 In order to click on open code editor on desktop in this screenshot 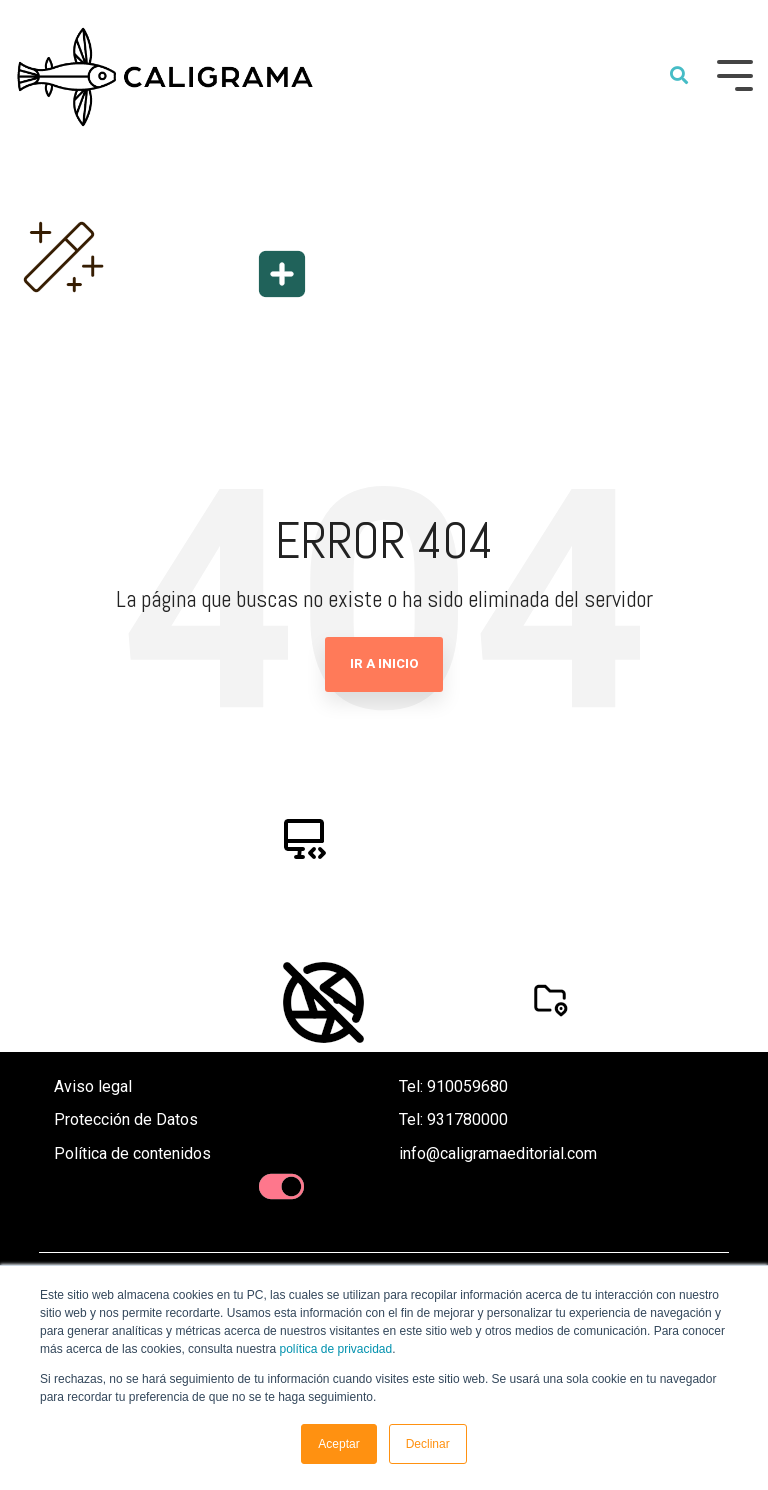, I will do `click(304, 839)`.